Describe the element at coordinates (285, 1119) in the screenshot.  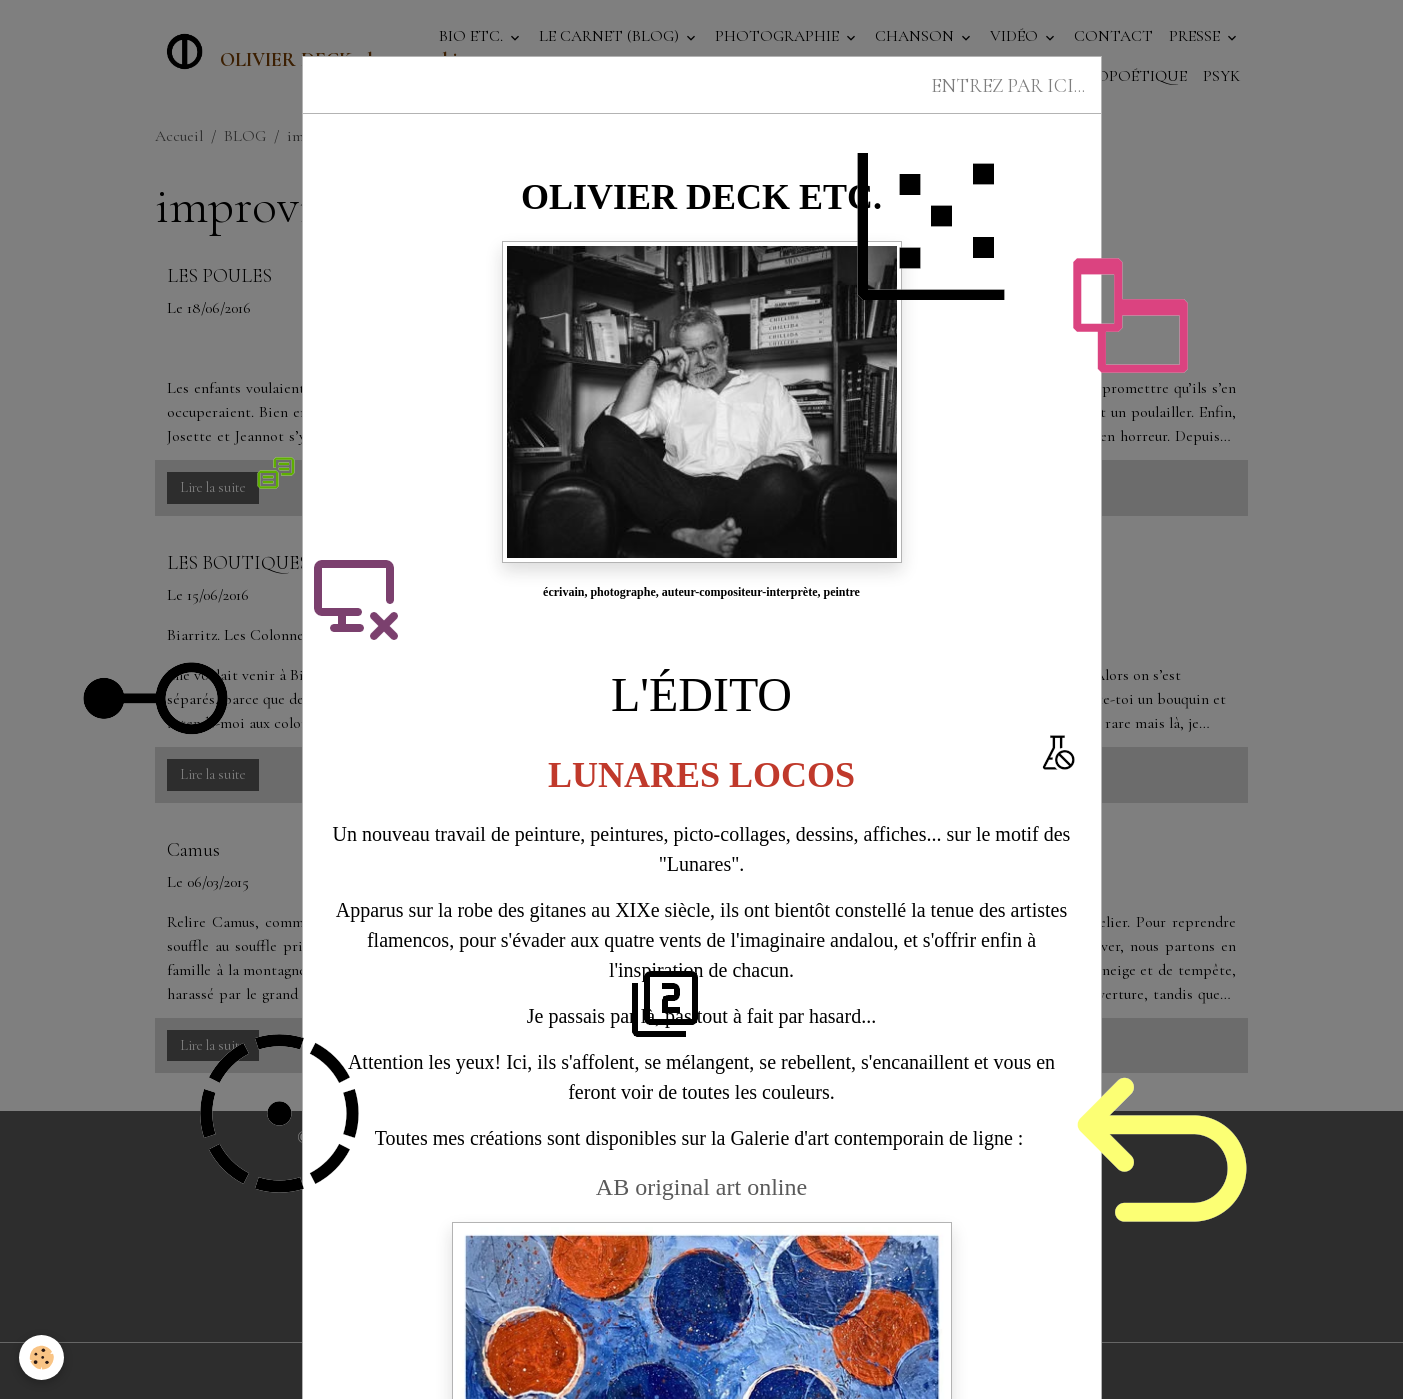
I see `create a new draft issue` at that location.